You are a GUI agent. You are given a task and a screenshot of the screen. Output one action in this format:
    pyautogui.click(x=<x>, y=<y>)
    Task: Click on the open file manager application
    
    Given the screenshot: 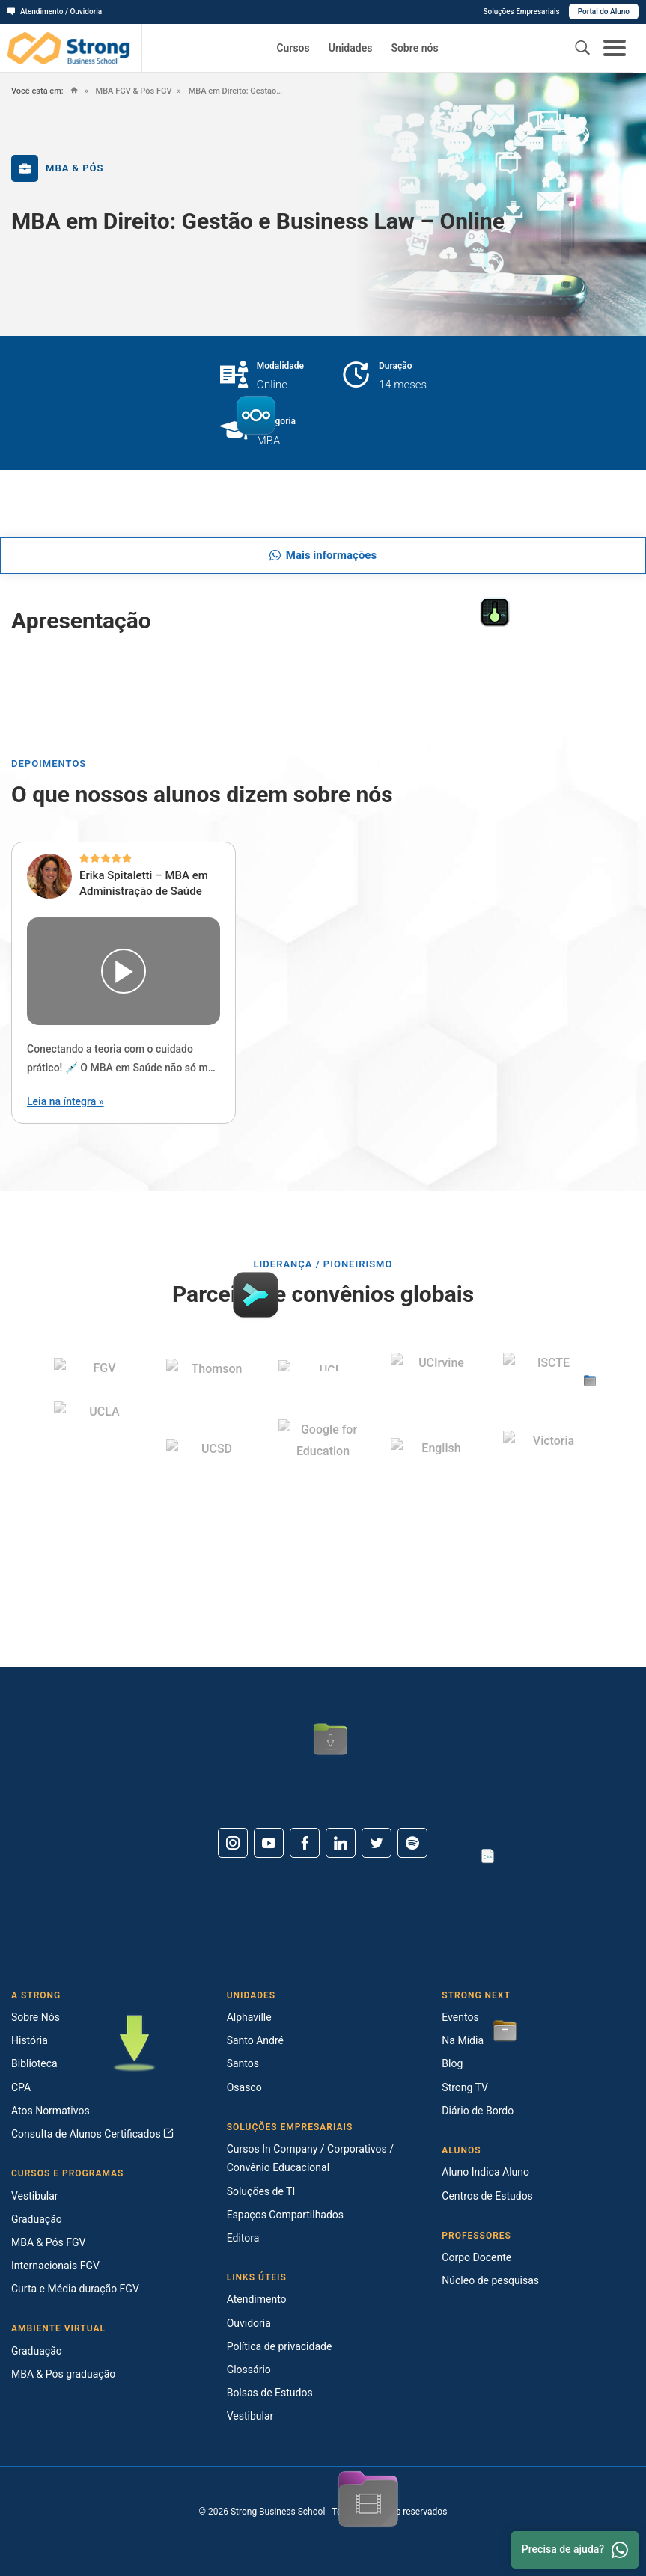 What is the action you would take?
    pyautogui.click(x=505, y=2030)
    